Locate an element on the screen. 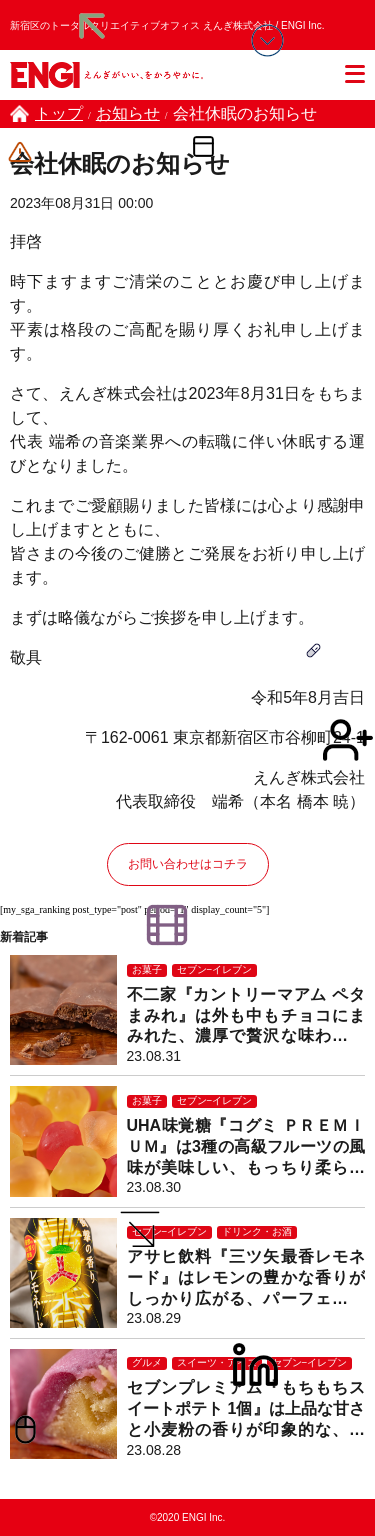 Image resolution: width=375 pixels, height=1536 pixels. navigate back to previous screen is located at coordinates (92, 26).